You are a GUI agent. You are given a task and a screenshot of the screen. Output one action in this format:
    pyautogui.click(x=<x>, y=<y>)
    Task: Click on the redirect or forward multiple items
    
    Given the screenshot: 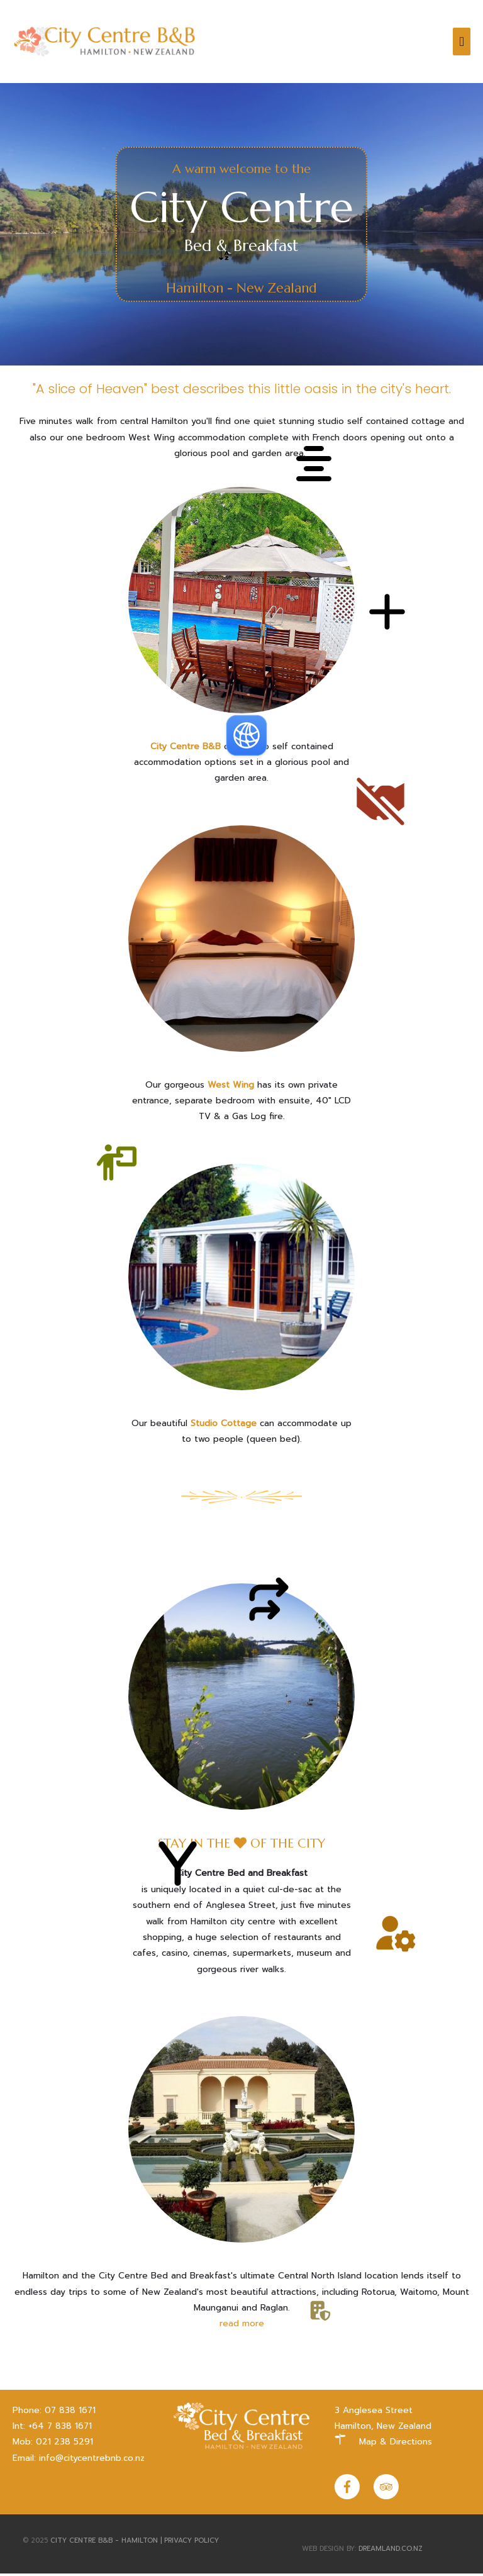 What is the action you would take?
    pyautogui.click(x=269, y=1601)
    